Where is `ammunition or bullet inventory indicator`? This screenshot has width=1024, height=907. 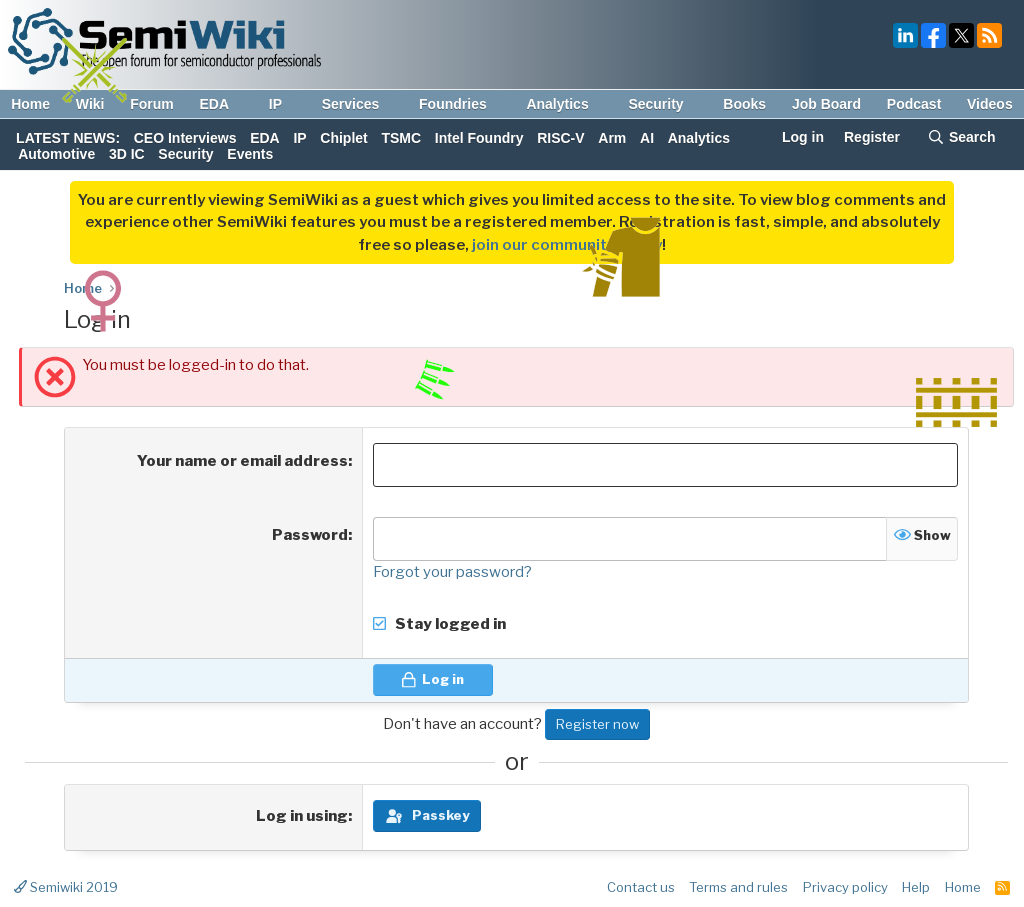
ammunition or bullet inventory indicator is located at coordinates (434, 379).